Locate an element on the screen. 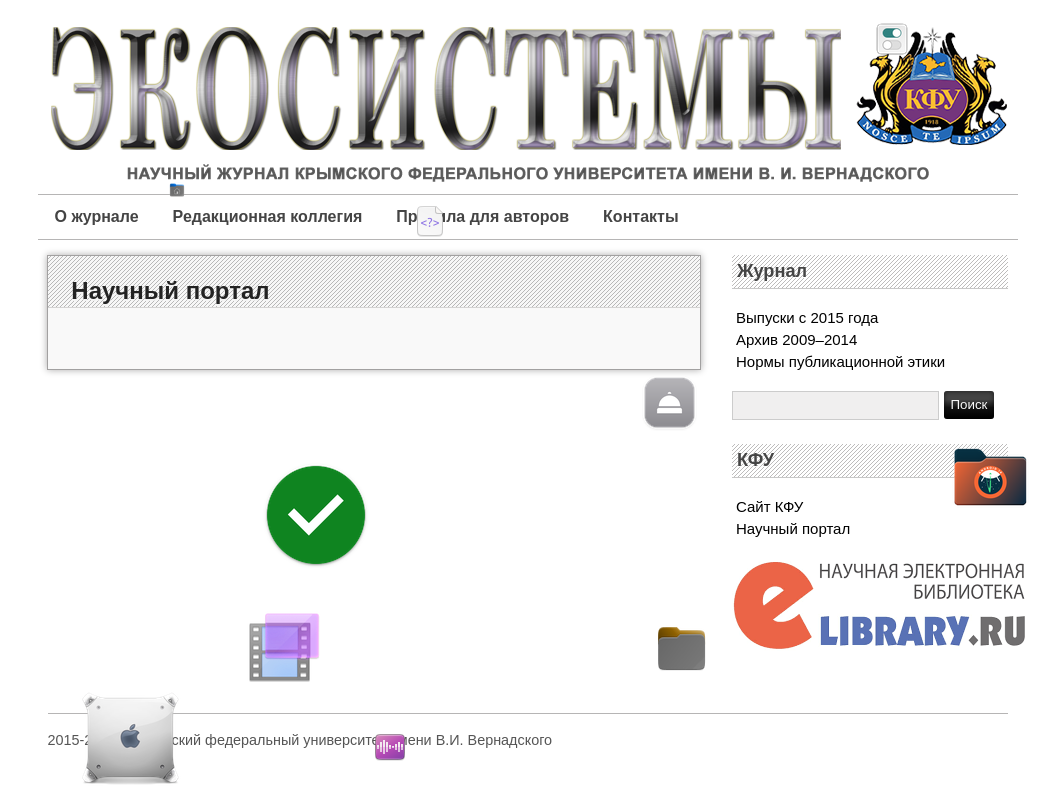 The image size is (1055, 787). open gnome tweaks settings is located at coordinates (892, 39).